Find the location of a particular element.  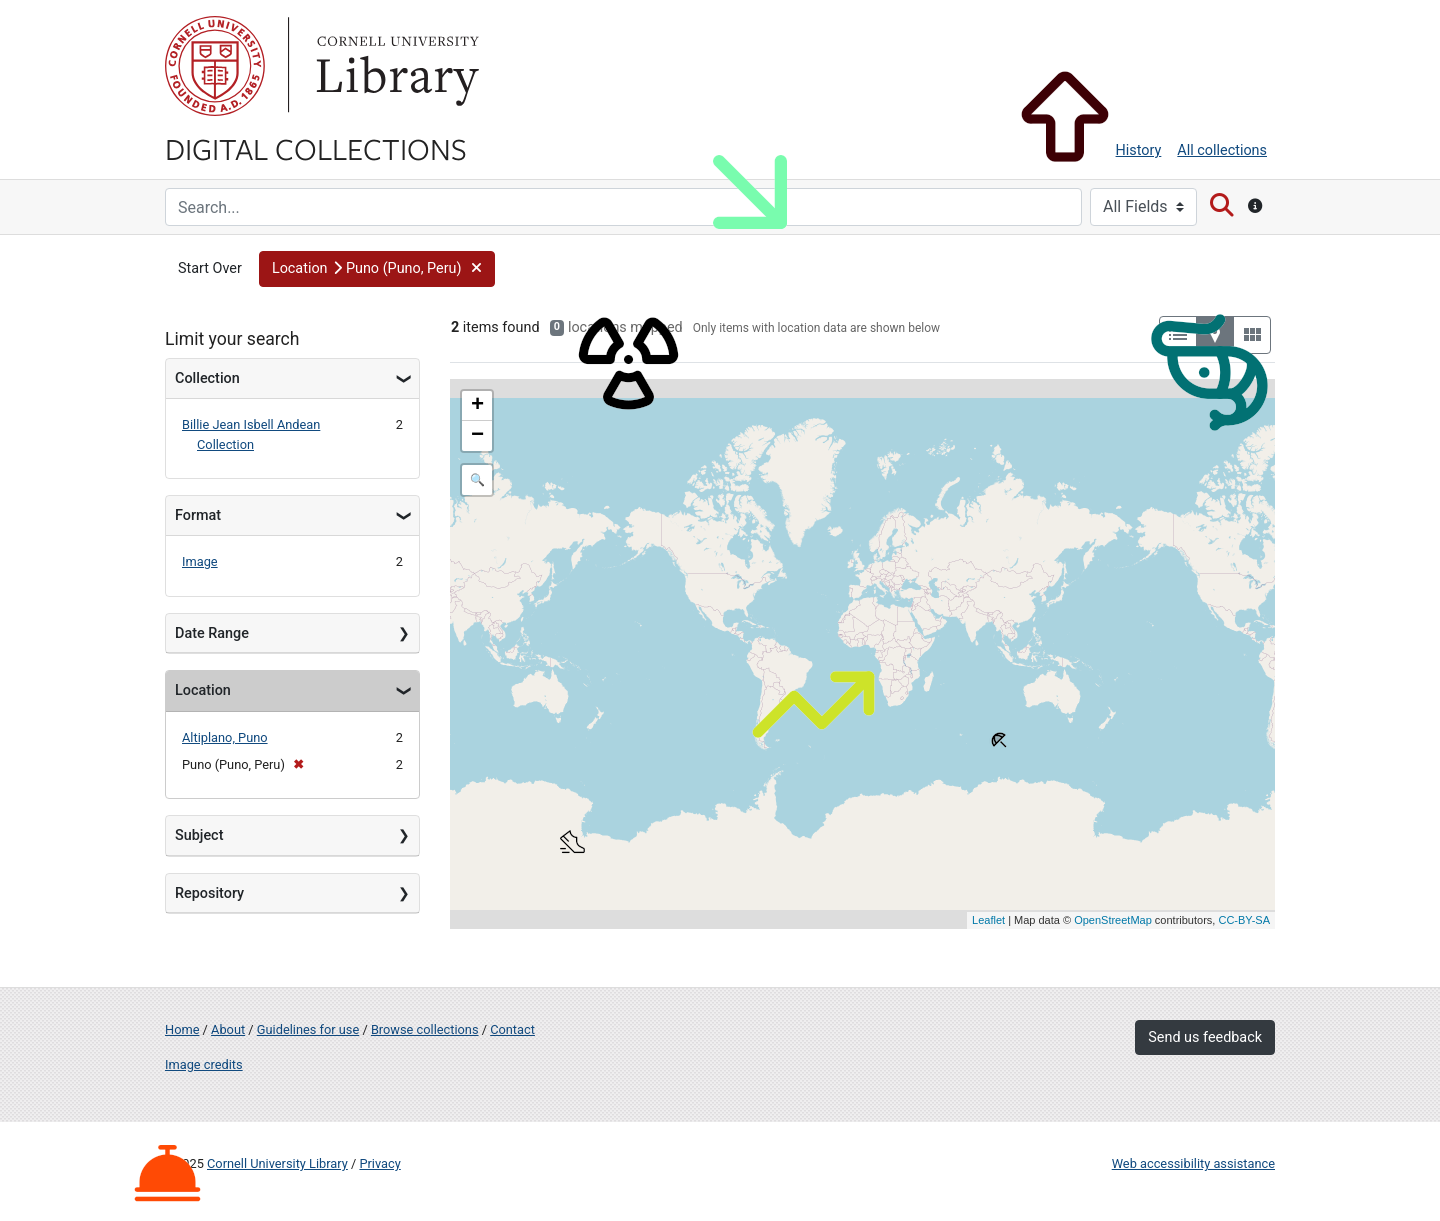

navigate to the next item diagonally is located at coordinates (750, 192).